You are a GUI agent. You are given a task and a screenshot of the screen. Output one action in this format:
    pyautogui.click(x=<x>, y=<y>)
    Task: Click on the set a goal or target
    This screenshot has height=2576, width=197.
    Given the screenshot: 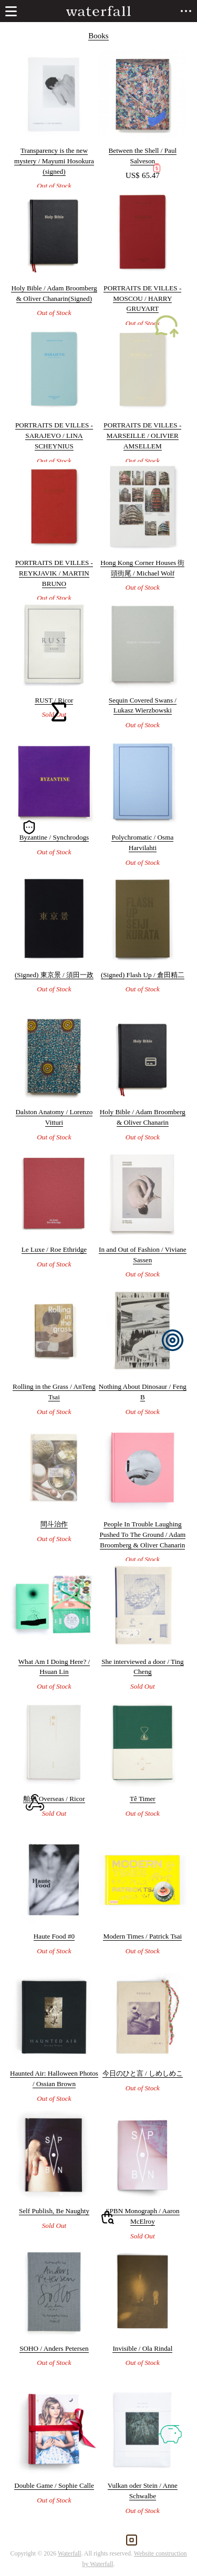 What is the action you would take?
    pyautogui.click(x=172, y=1340)
    